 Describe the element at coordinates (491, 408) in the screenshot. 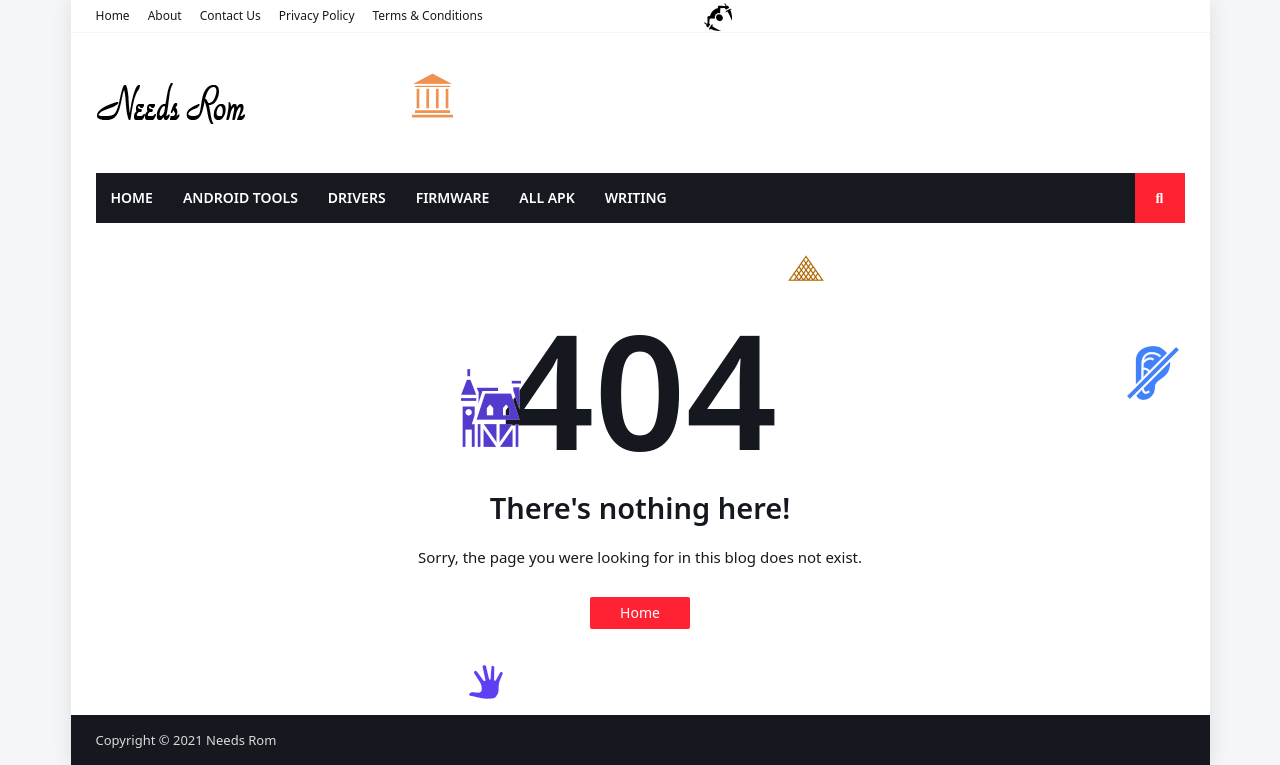

I see `access the village or town area` at that location.